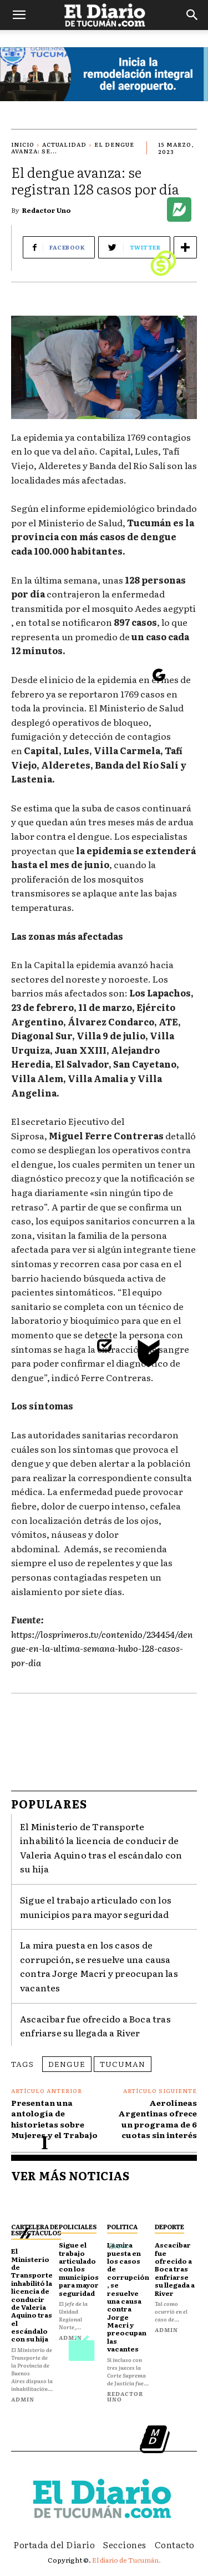  What do you see at coordinates (179, 210) in the screenshot?
I see `open the Dunzo delivery app` at bounding box center [179, 210].